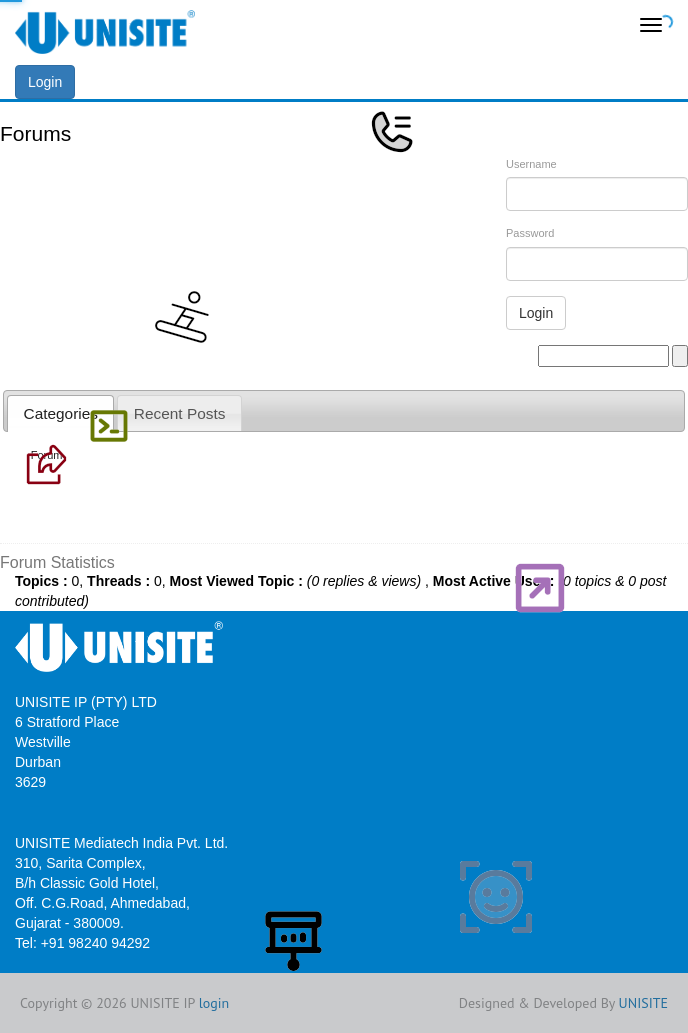 This screenshot has height=1033, width=688. I want to click on view contact list, so click(393, 131).